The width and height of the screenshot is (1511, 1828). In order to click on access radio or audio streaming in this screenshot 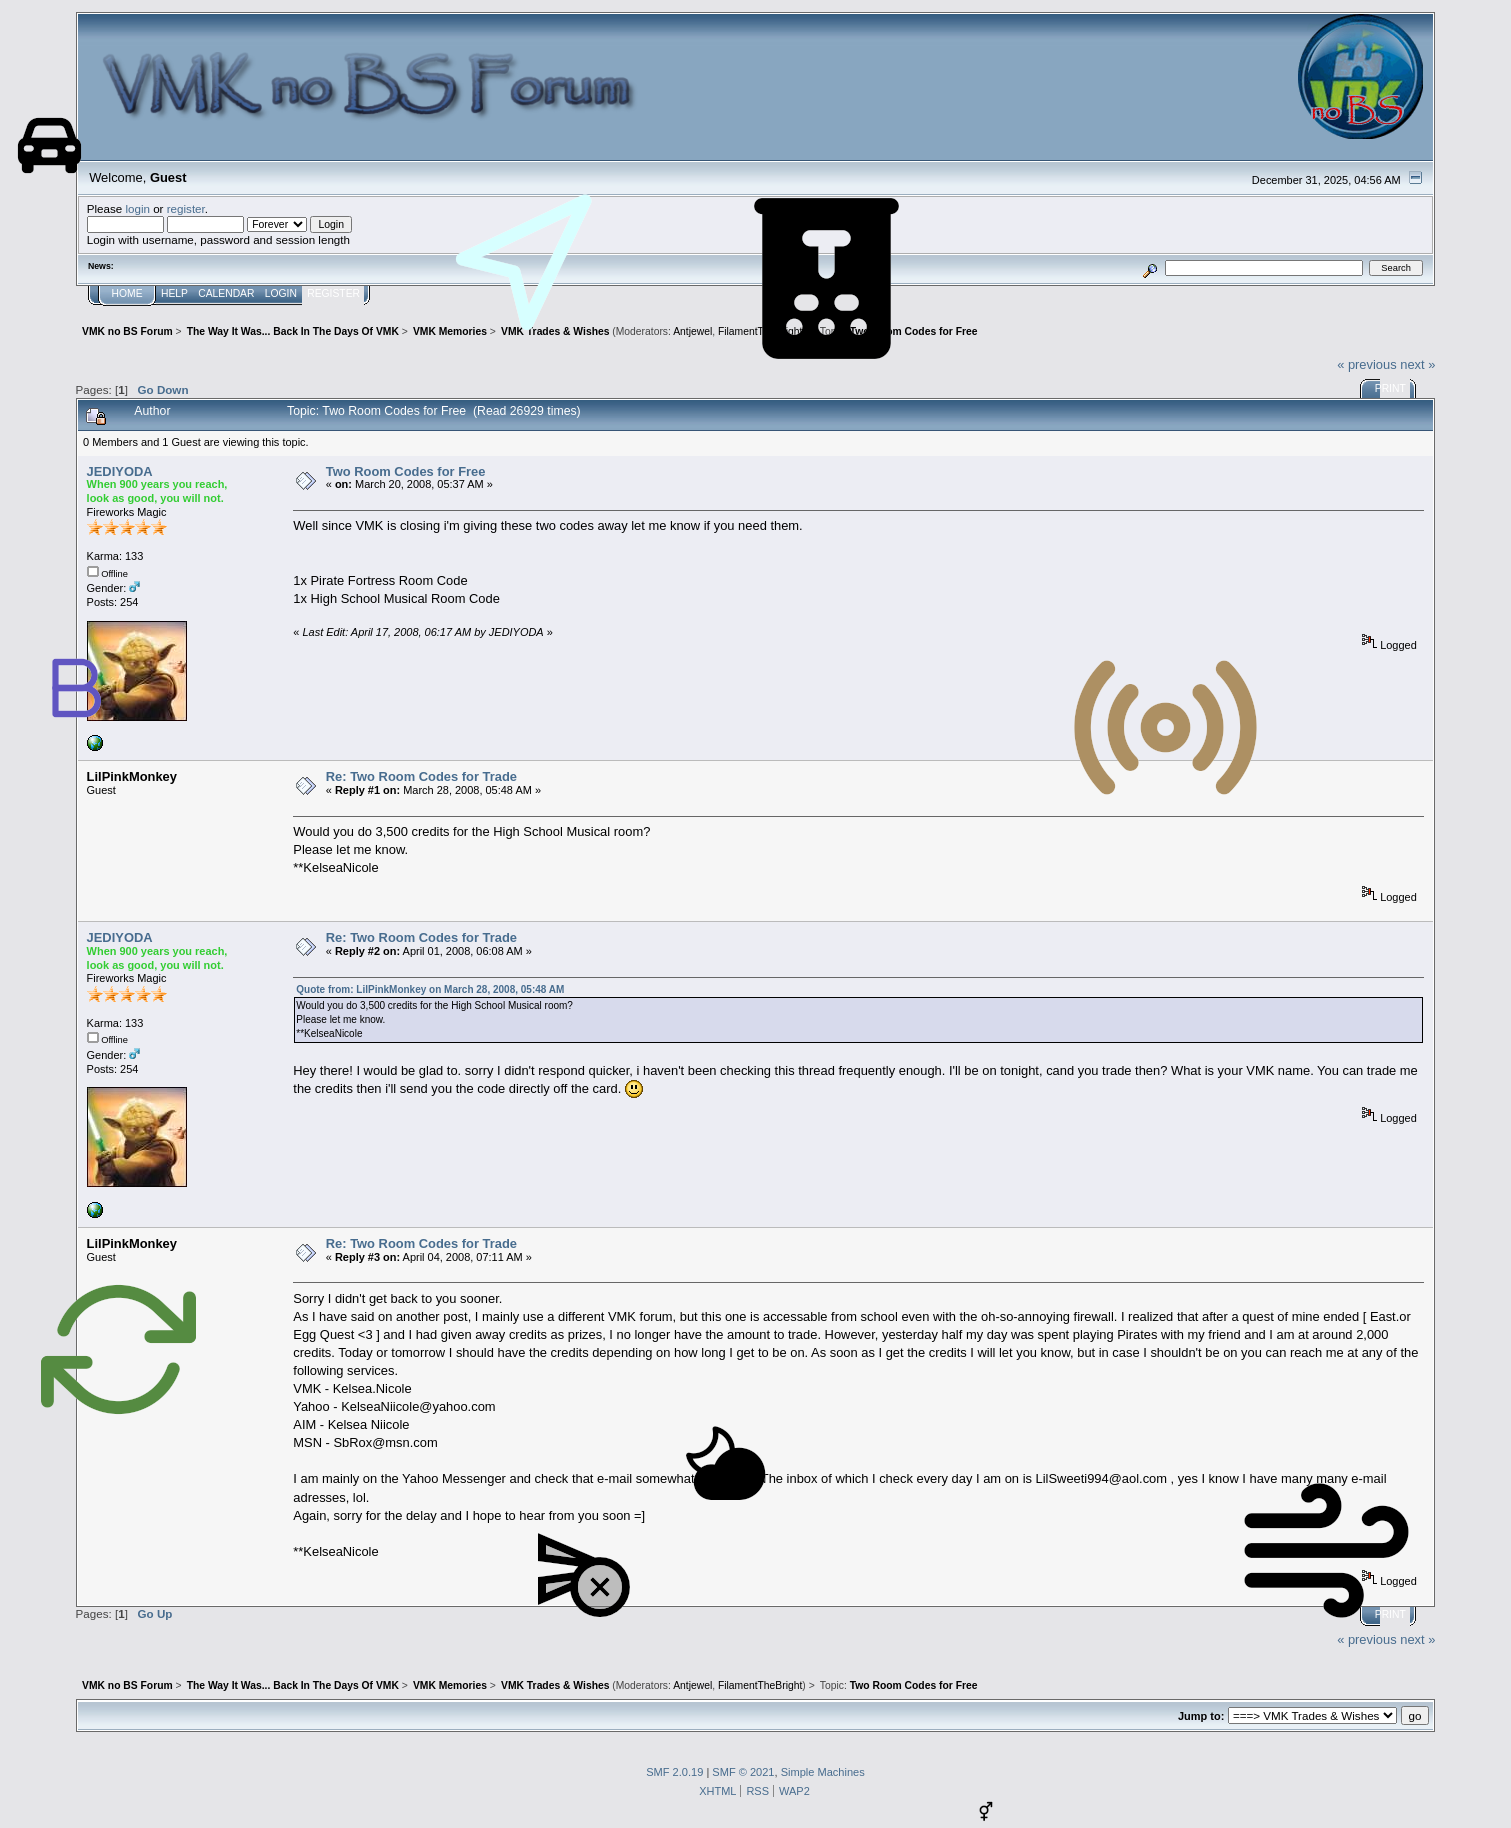, I will do `click(1165, 727)`.